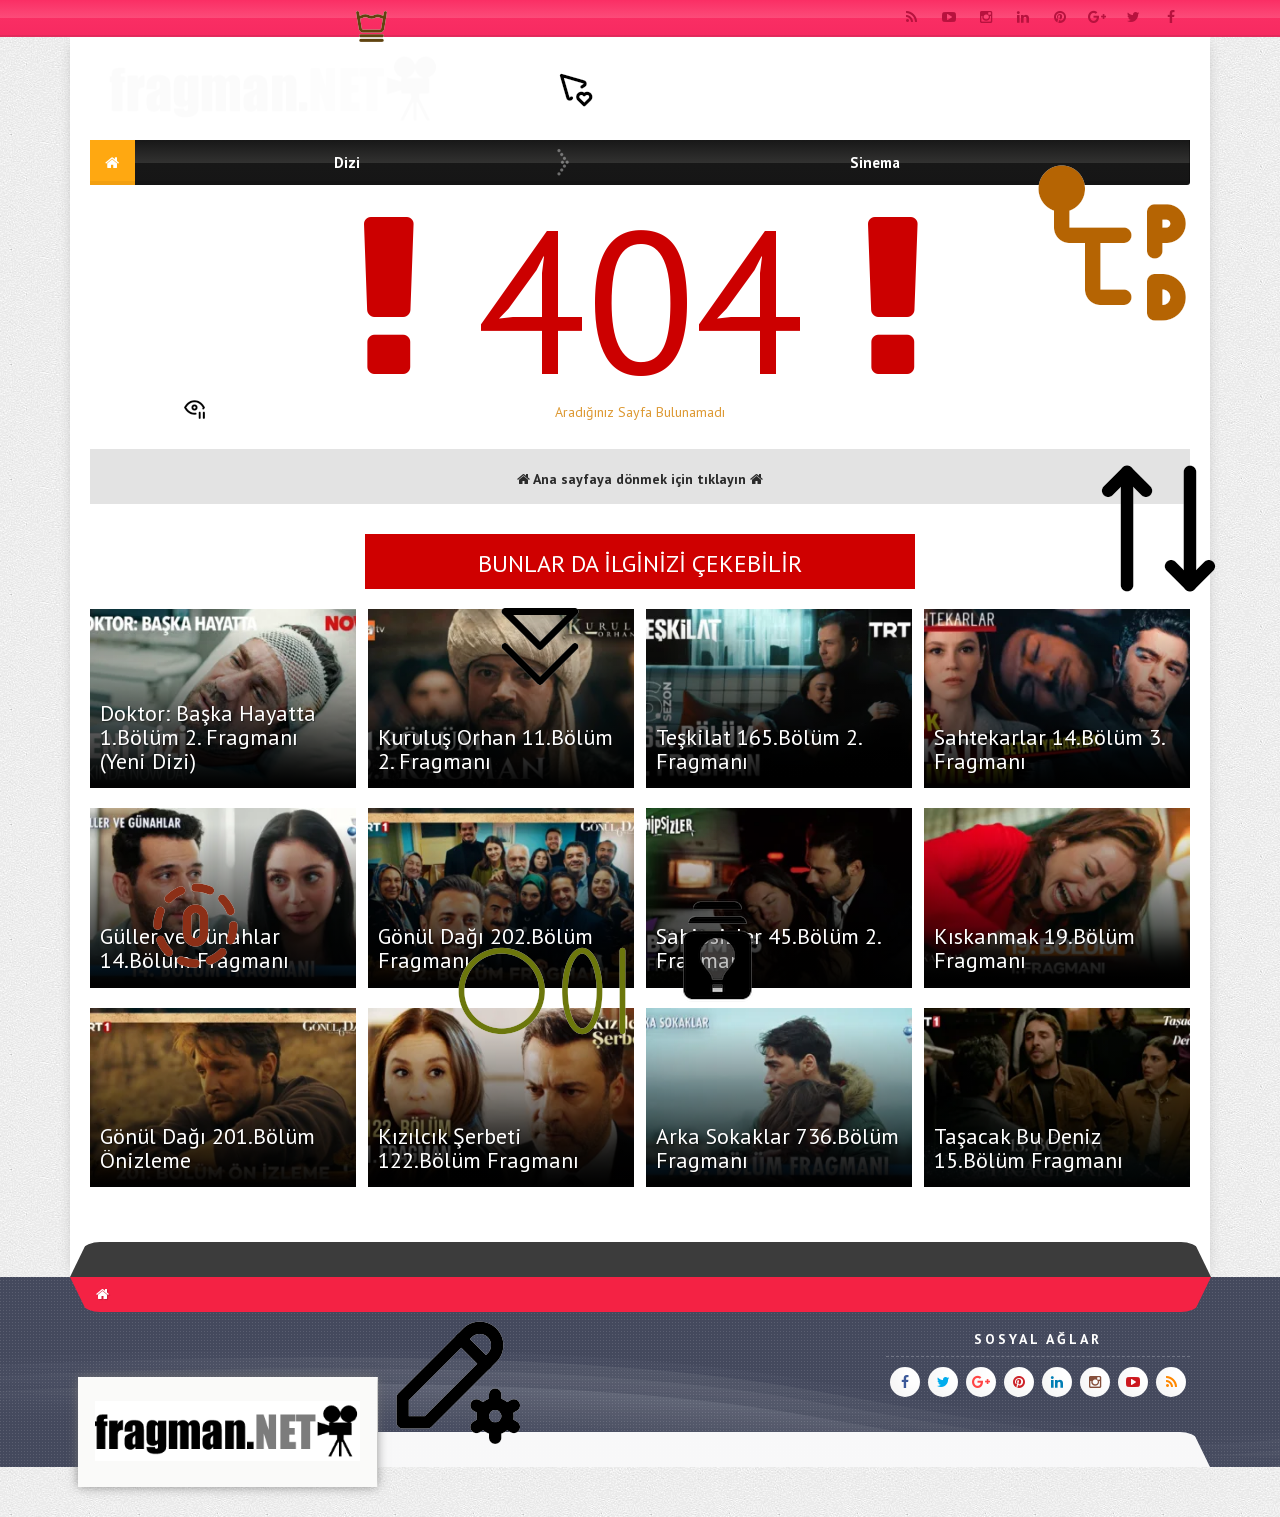  Describe the element at coordinates (542, 991) in the screenshot. I see `open article on Medium` at that location.